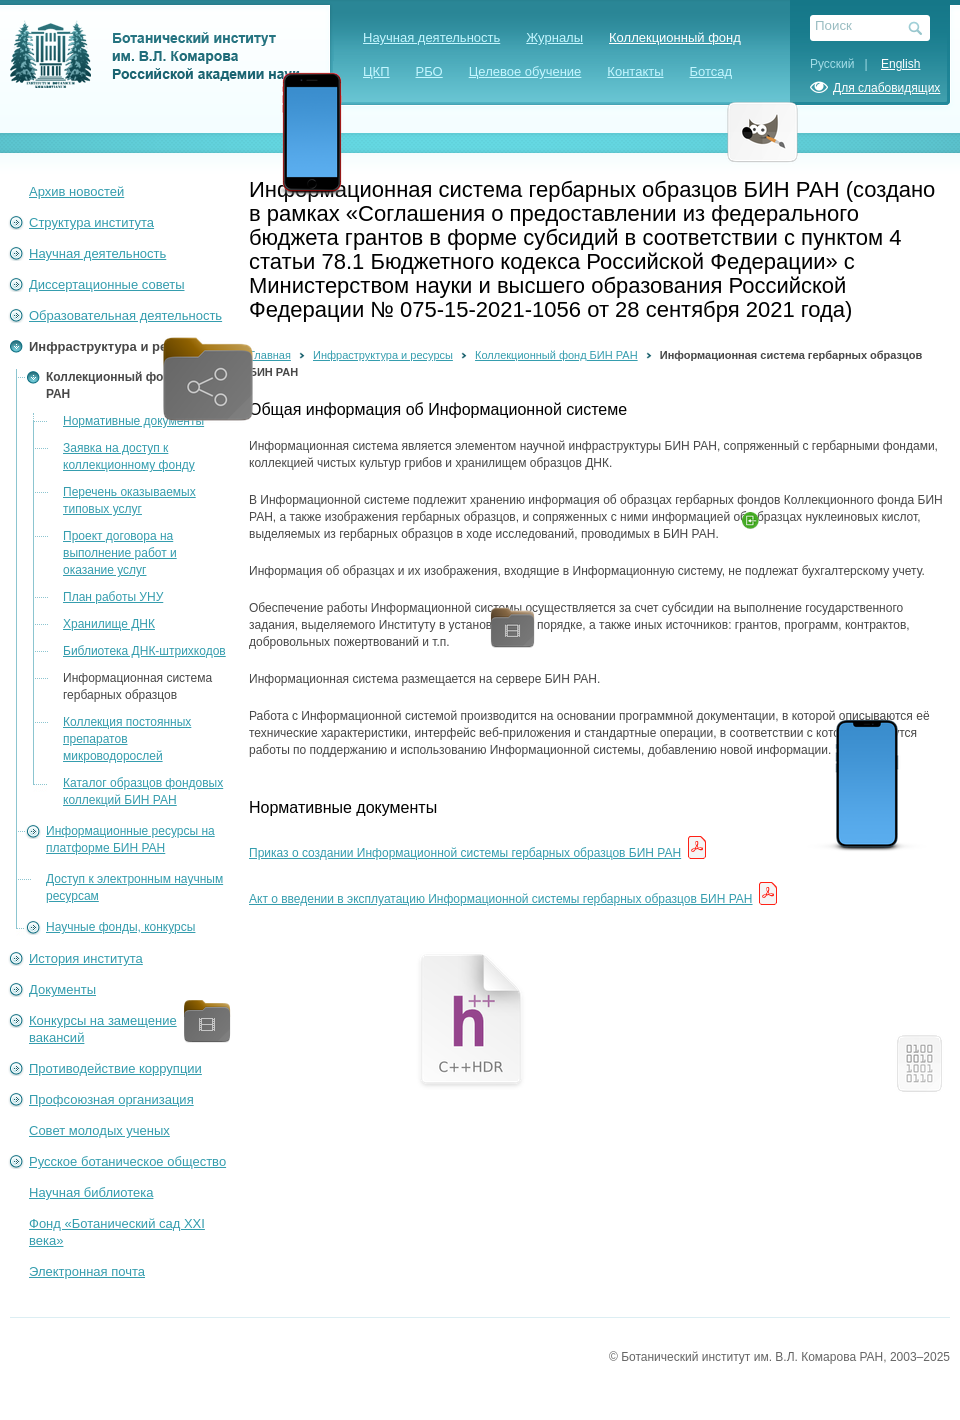 The image size is (960, 1420). What do you see at coordinates (471, 1021) in the screenshot?
I see `a C++ header file` at bounding box center [471, 1021].